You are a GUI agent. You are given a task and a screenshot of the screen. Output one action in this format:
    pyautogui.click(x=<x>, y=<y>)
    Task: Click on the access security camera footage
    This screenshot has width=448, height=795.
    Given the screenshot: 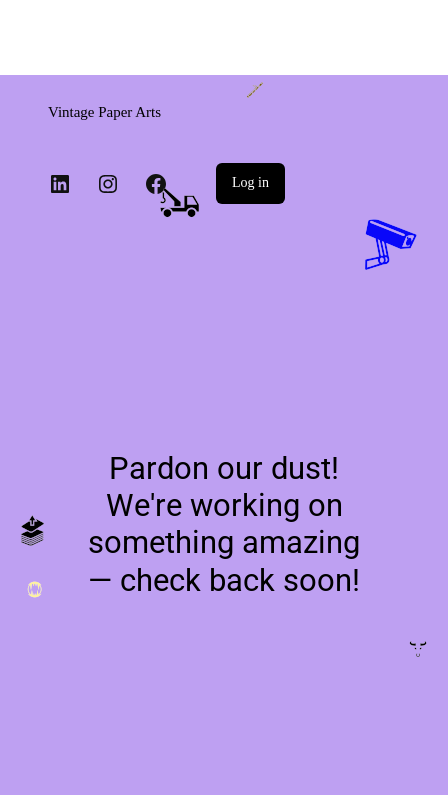 What is the action you would take?
    pyautogui.click(x=390, y=244)
    